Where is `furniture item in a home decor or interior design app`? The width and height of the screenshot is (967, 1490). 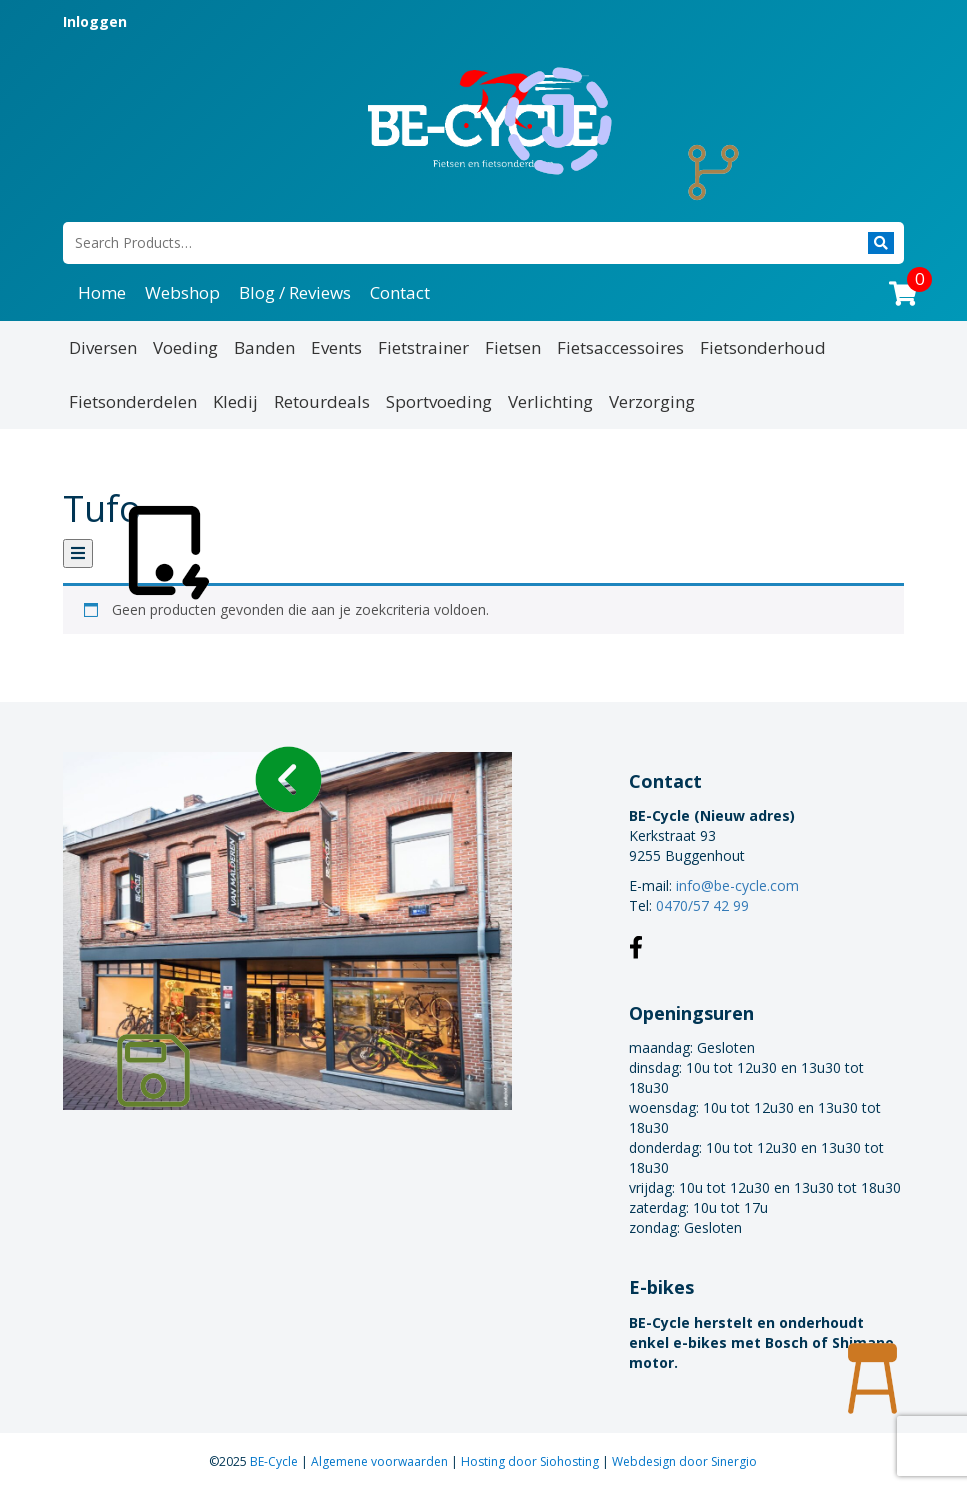 furniture item in a home decor or interior design app is located at coordinates (872, 1378).